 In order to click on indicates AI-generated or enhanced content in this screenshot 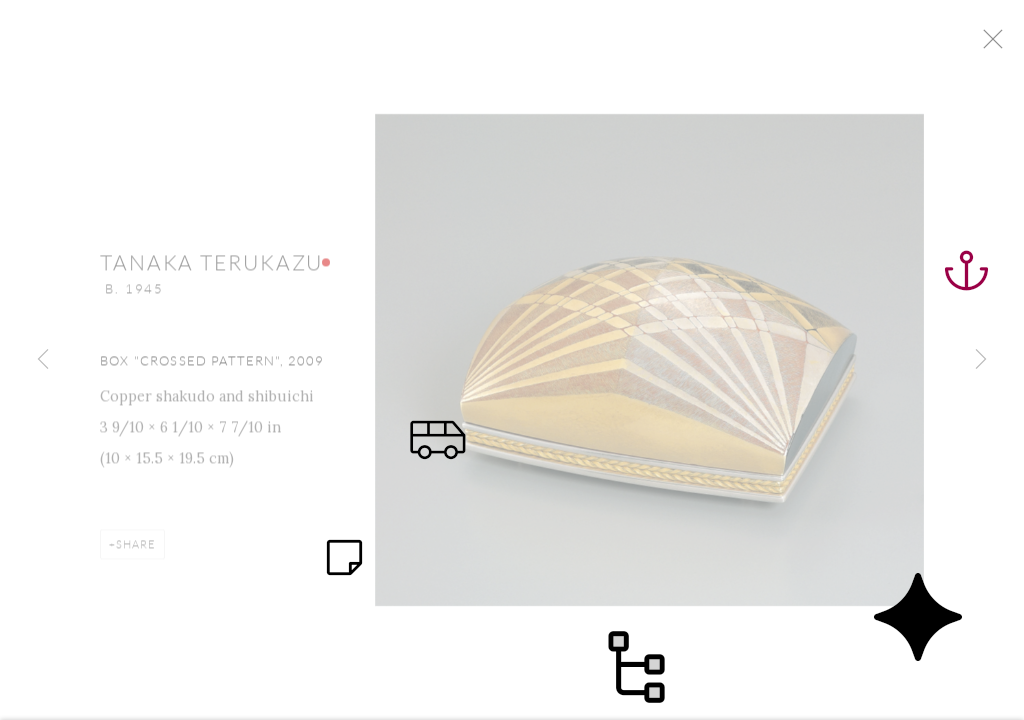, I will do `click(918, 617)`.